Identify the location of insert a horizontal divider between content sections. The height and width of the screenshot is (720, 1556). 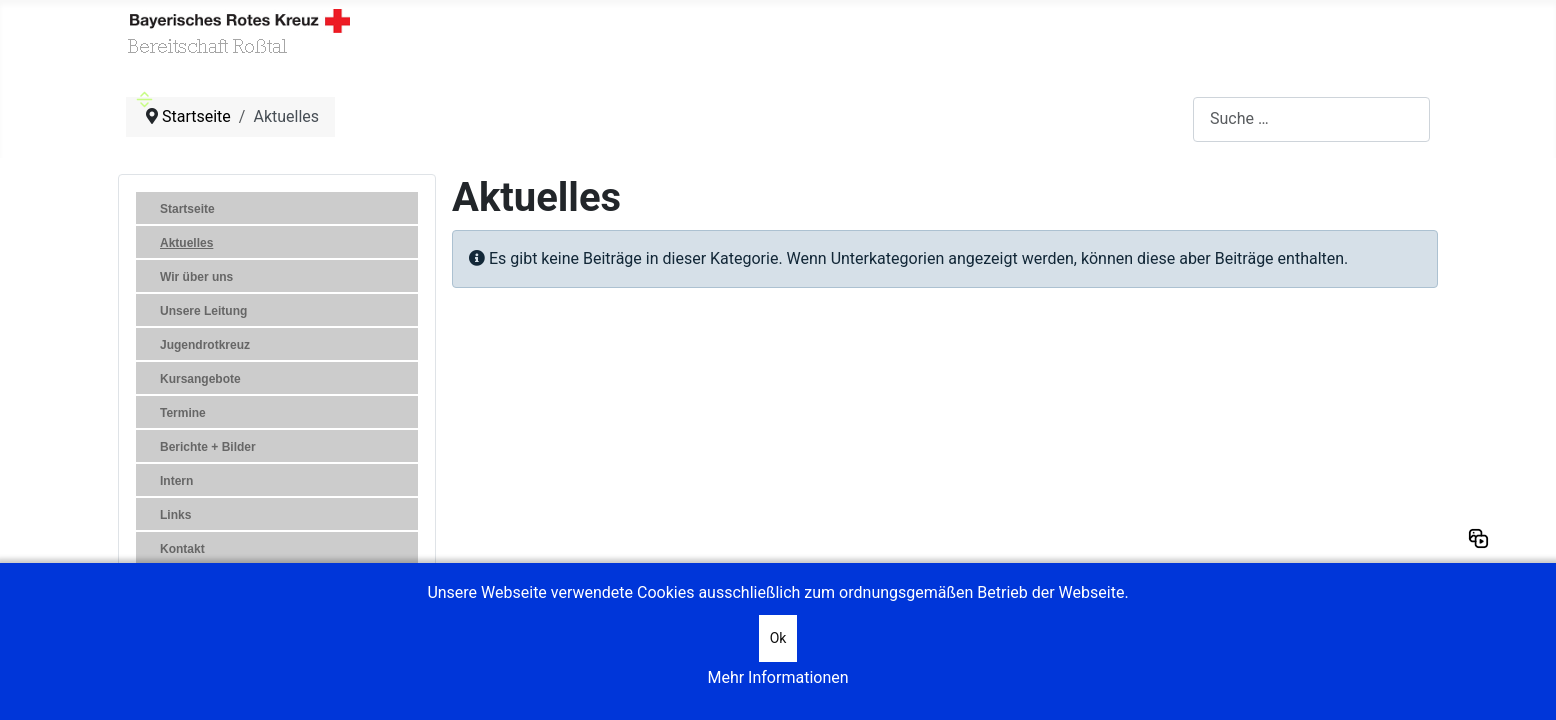
(144, 99).